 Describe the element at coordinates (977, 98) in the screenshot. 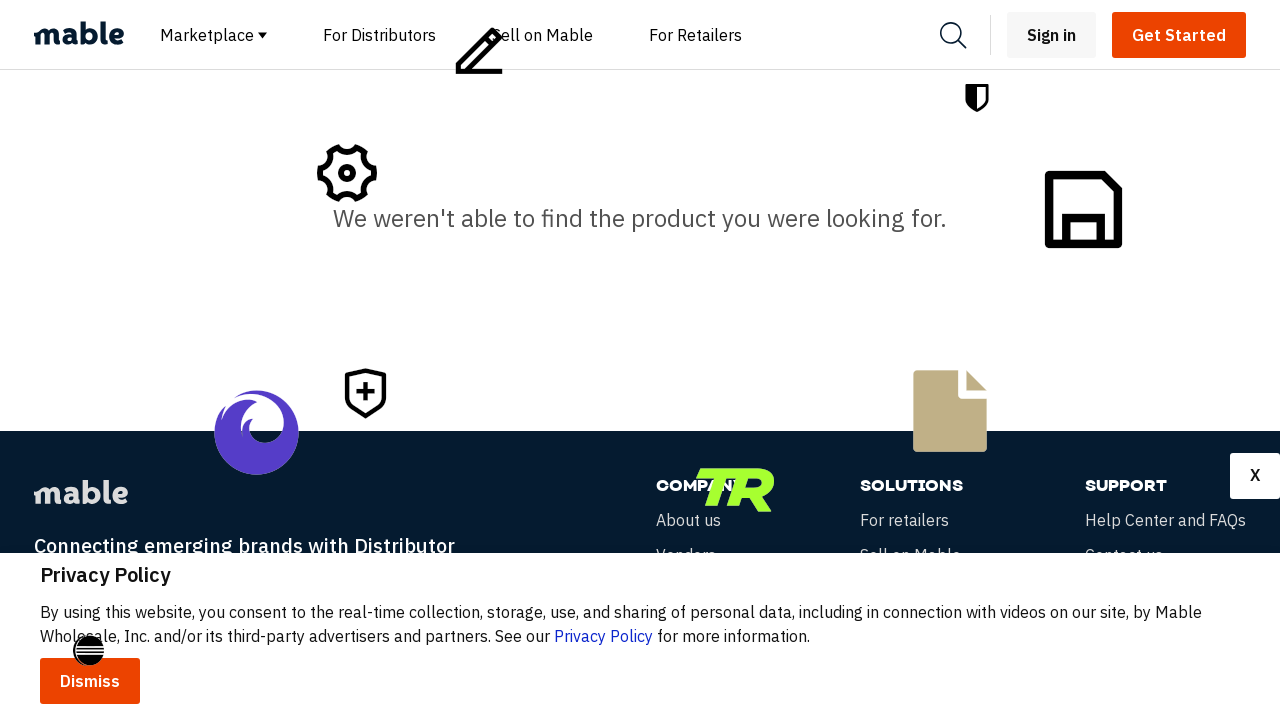

I see `open bitwarden password manager` at that location.